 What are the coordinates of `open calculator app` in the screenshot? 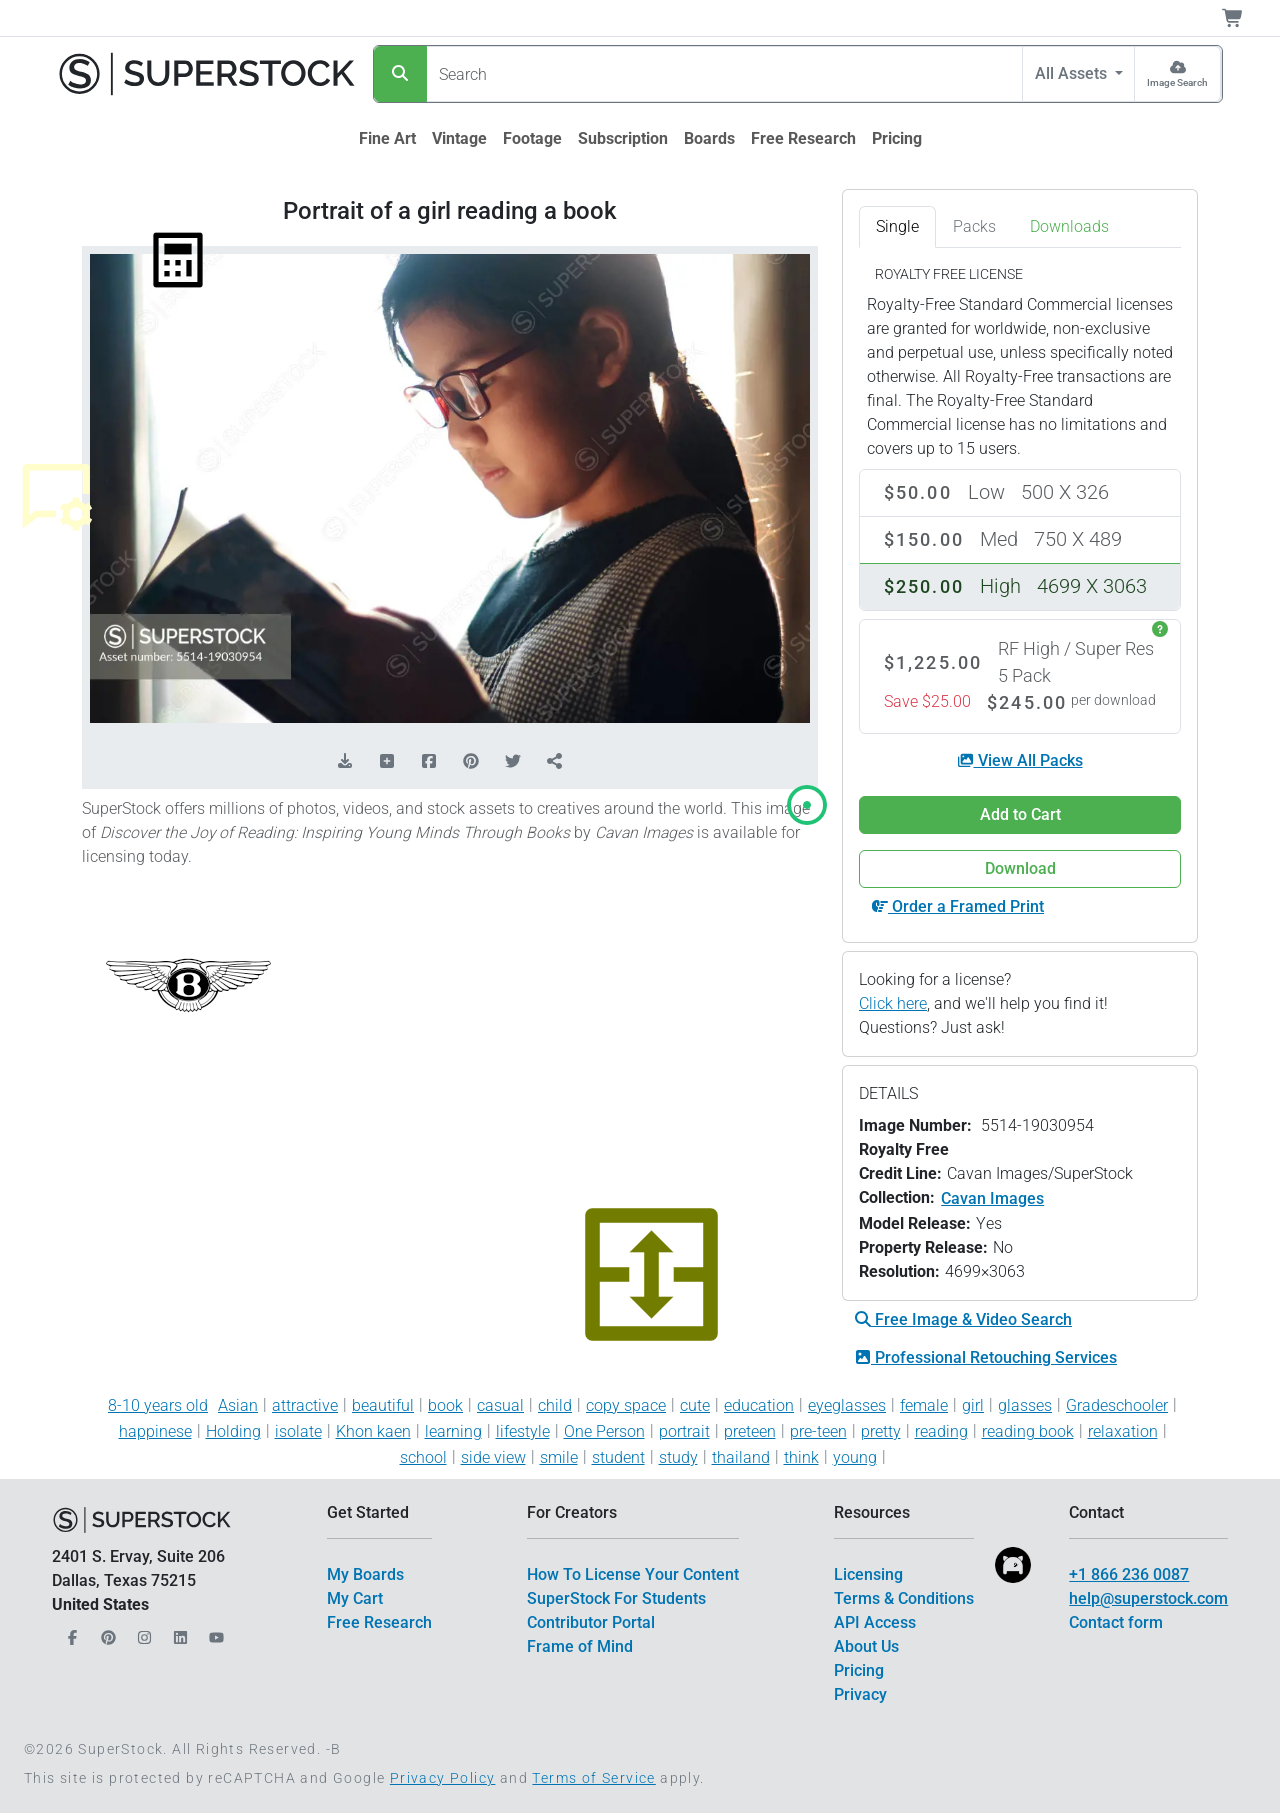 It's located at (178, 260).